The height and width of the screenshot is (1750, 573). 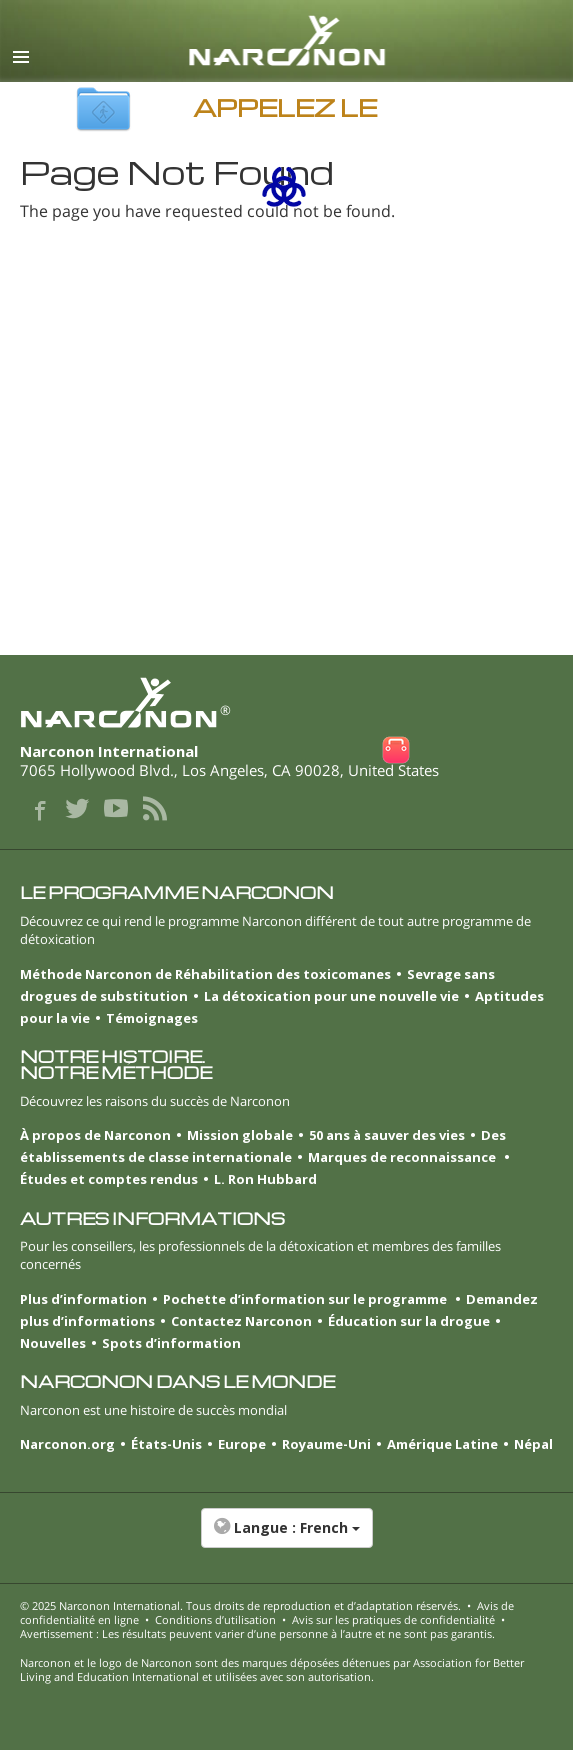 I want to click on access system utilities and tools, so click(x=396, y=750).